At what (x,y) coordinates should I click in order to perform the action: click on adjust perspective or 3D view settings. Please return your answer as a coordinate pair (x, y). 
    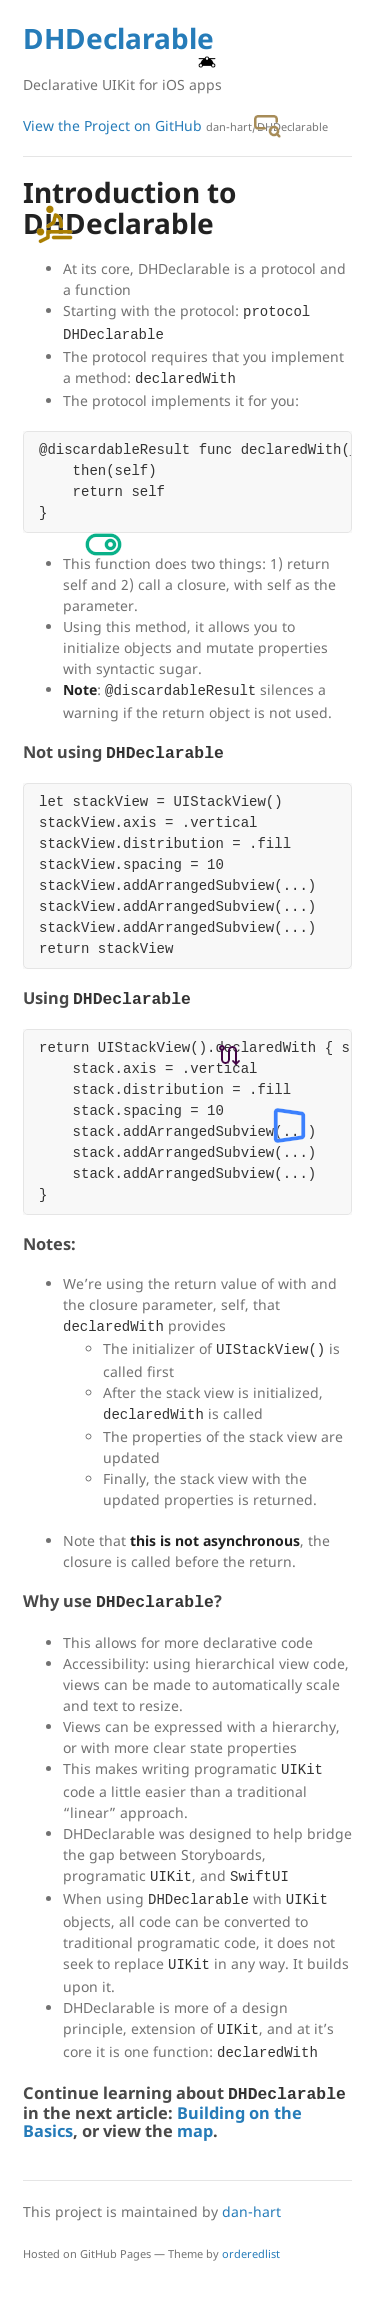
    Looking at the image, I should click on (289, 1125).